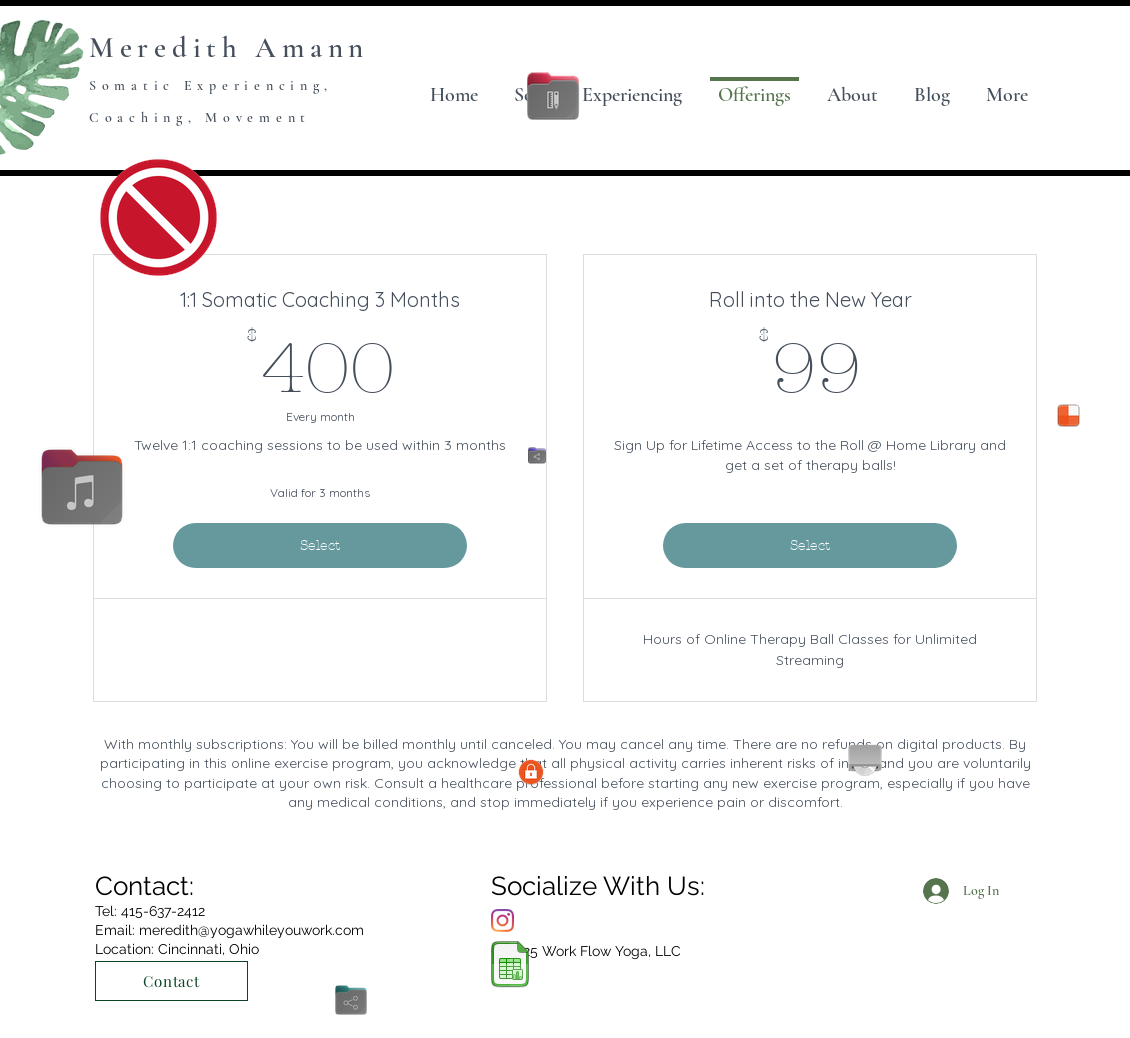  Describe the element at coordinates (510, 964) in the screenshot. I see `open an opendocument spreadsheet file` at that location.